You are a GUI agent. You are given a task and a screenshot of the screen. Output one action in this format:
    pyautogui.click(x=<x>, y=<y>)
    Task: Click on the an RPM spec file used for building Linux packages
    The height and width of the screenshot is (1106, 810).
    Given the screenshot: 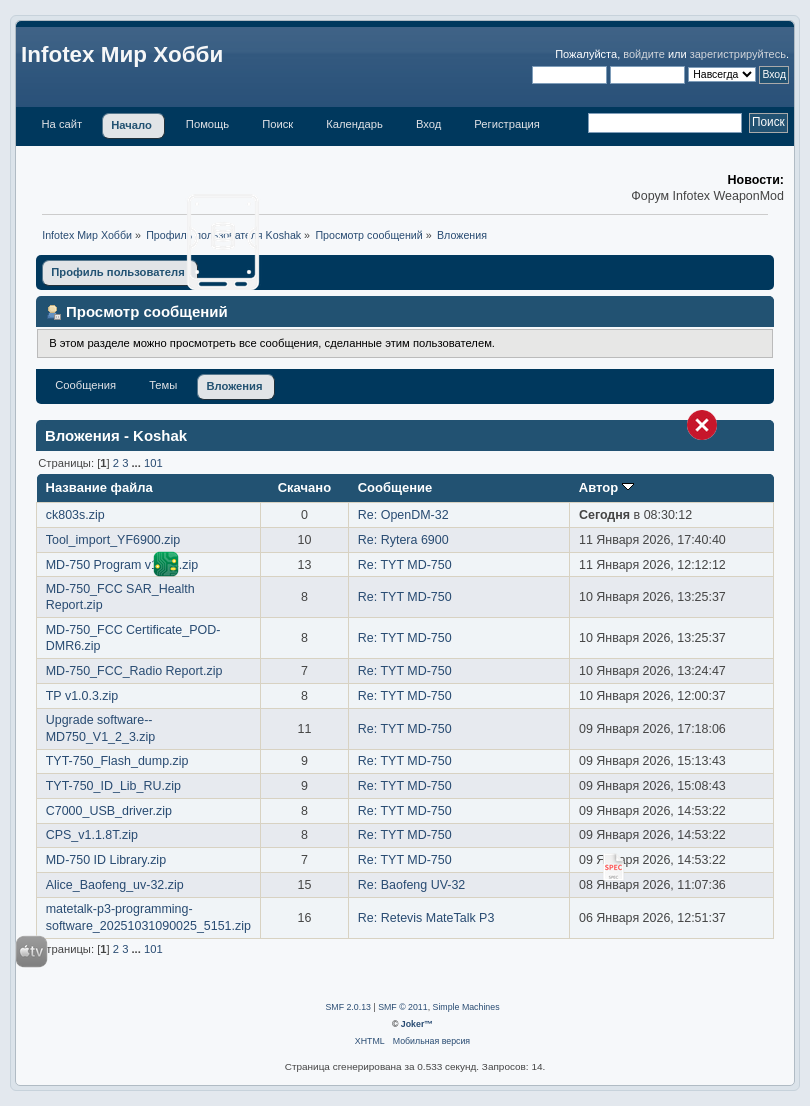 What is the action you would take?
    pyautogui.click(x=613, y=867)
    